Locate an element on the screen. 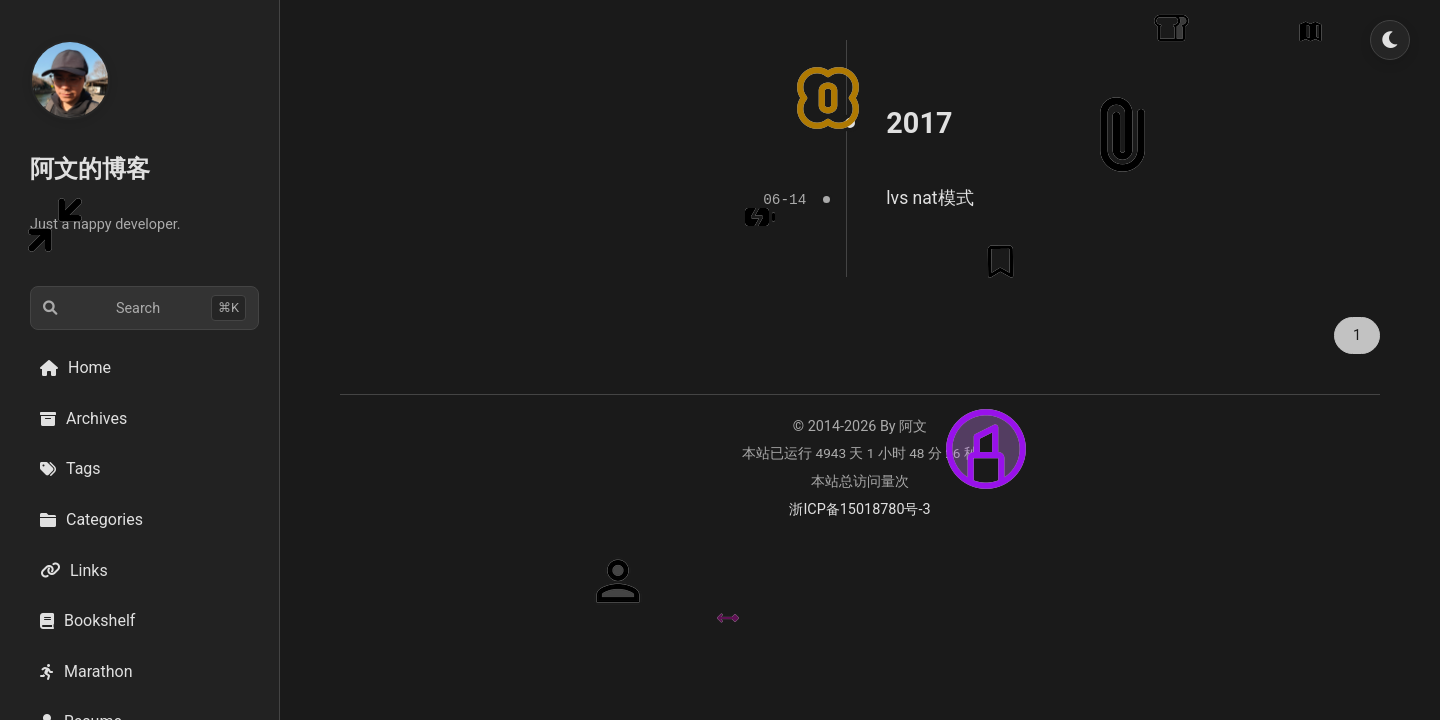 The height and width of the screenshot is (720, 1440). view your profile is located at coordinates (618, 581).